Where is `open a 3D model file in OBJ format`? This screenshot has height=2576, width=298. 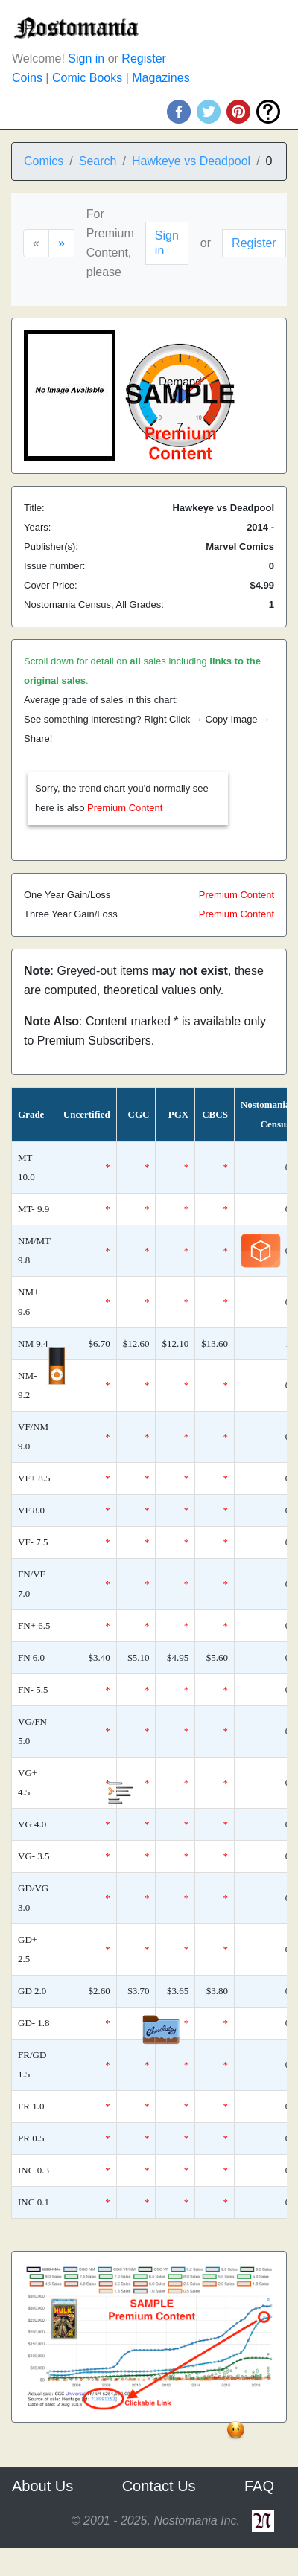
open a 3D model file in OBJ format is located at coordinates (261, 1249).